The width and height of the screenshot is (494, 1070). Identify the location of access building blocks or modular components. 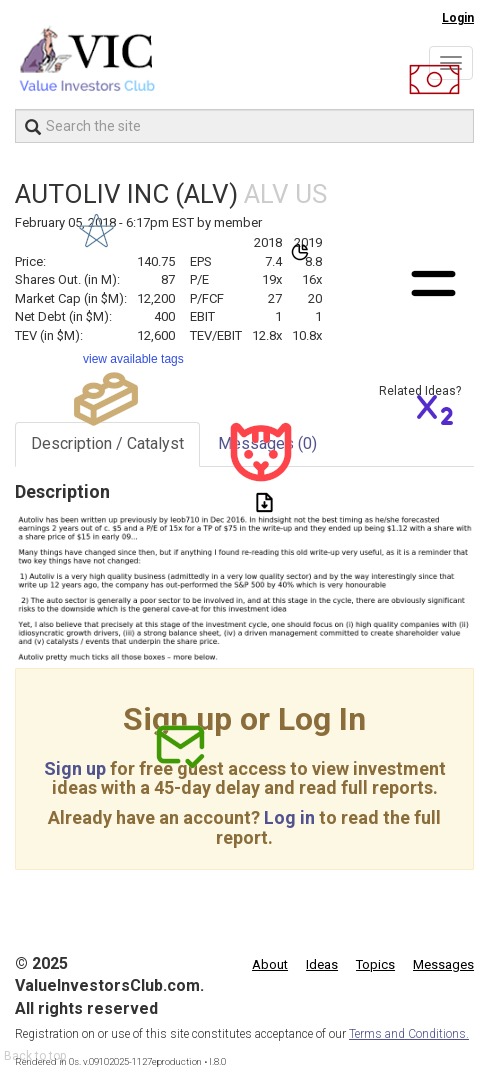
(106, 398).